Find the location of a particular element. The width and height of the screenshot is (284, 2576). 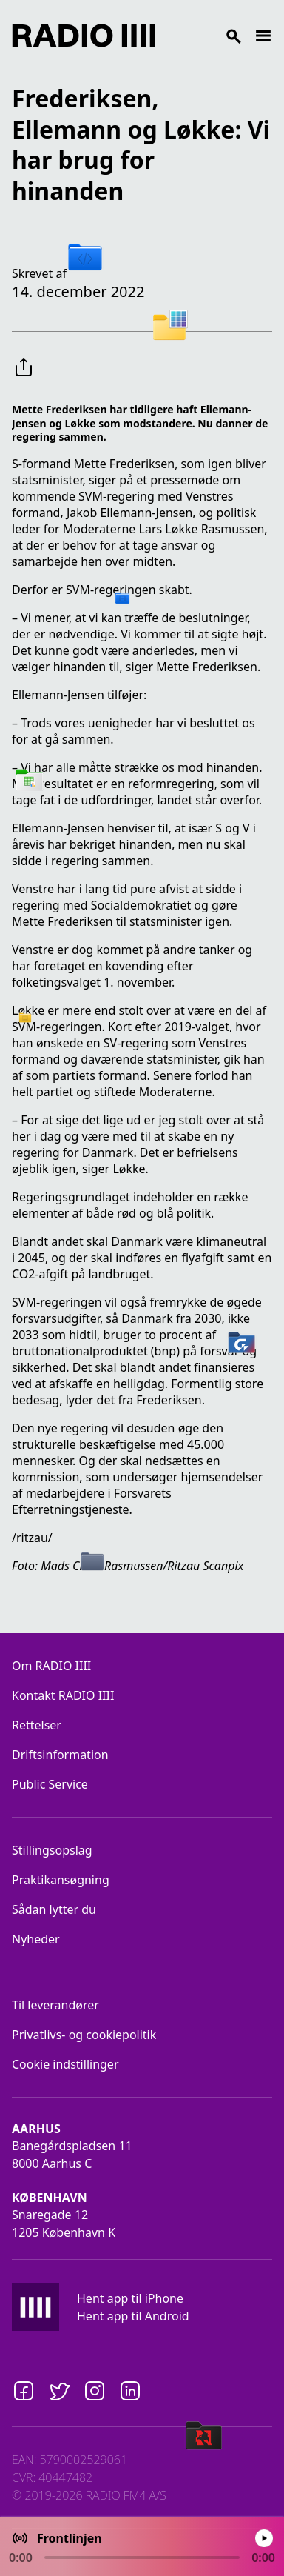

open your videos folder is located at coordinates (122, 598).